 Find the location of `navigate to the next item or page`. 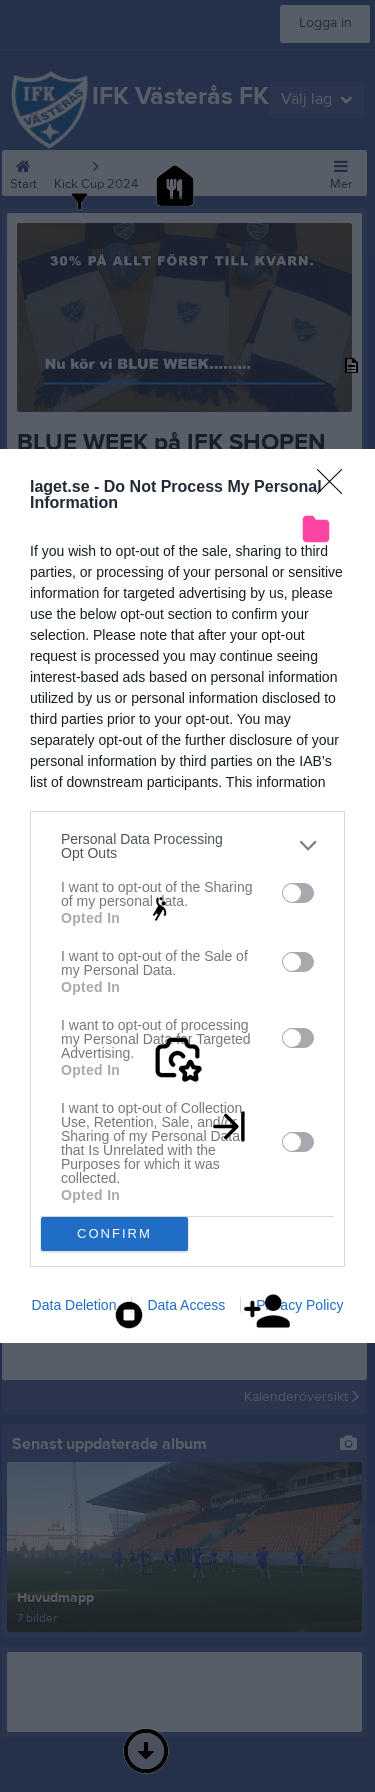

navigate to the next item or page is located at coordinates (229, 1126).